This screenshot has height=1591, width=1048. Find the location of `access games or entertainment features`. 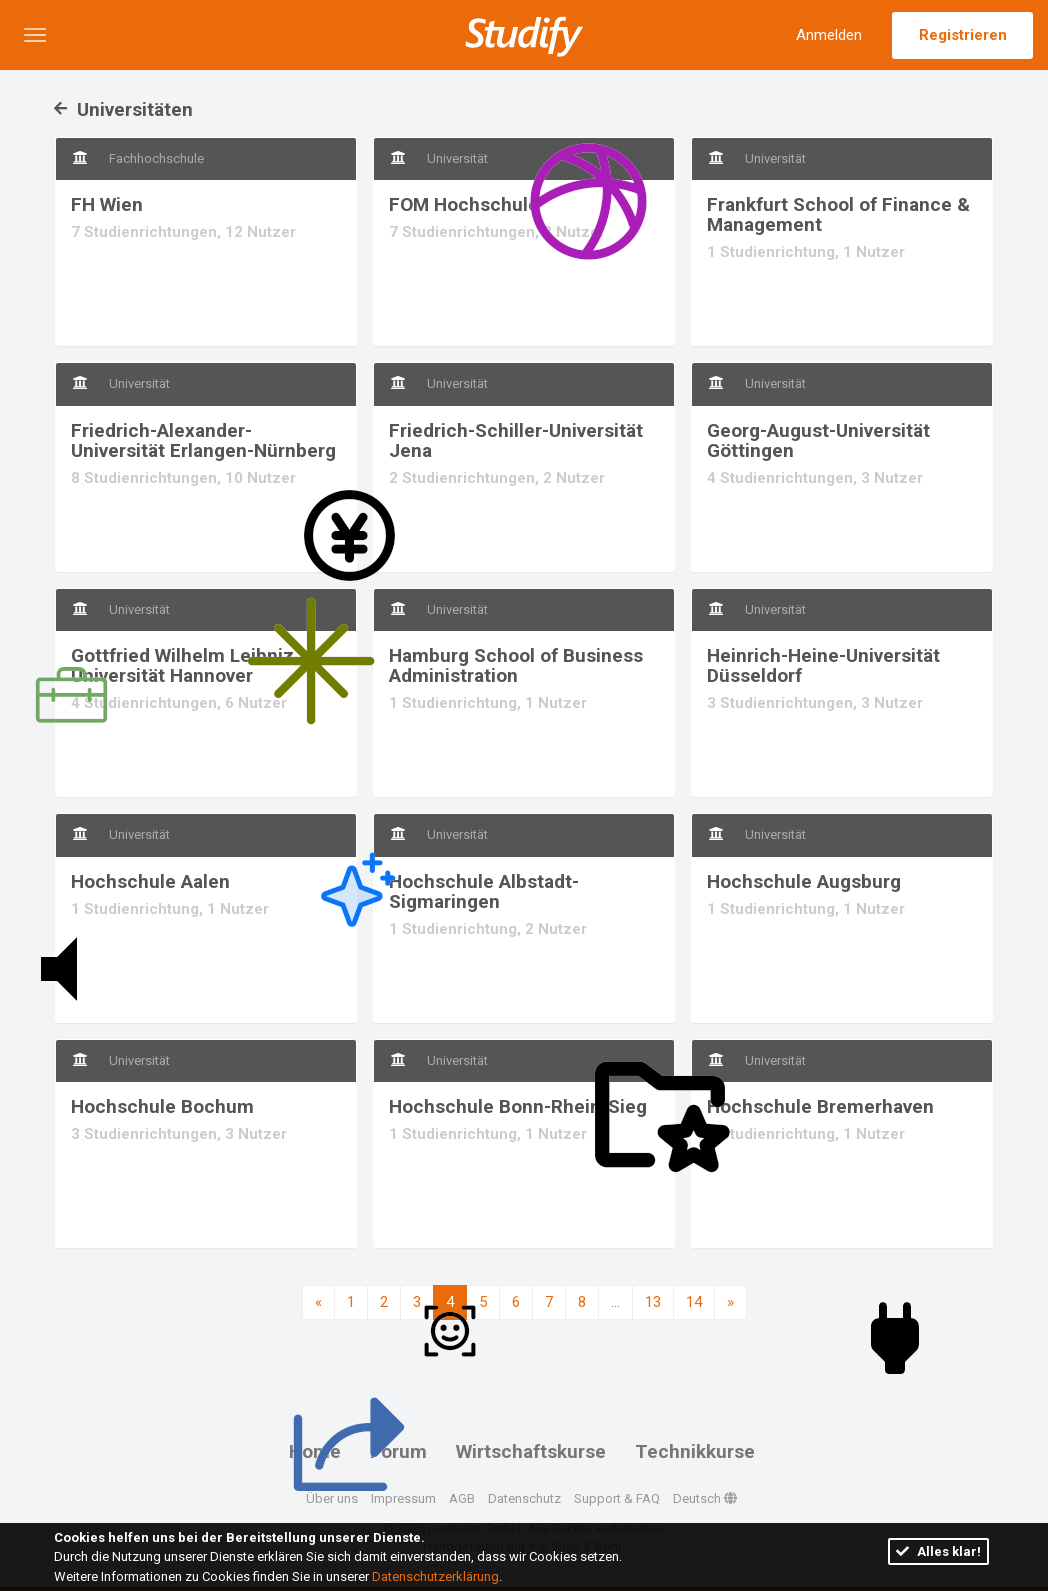

access games or entertainment features is located at coordinates (588, 201).